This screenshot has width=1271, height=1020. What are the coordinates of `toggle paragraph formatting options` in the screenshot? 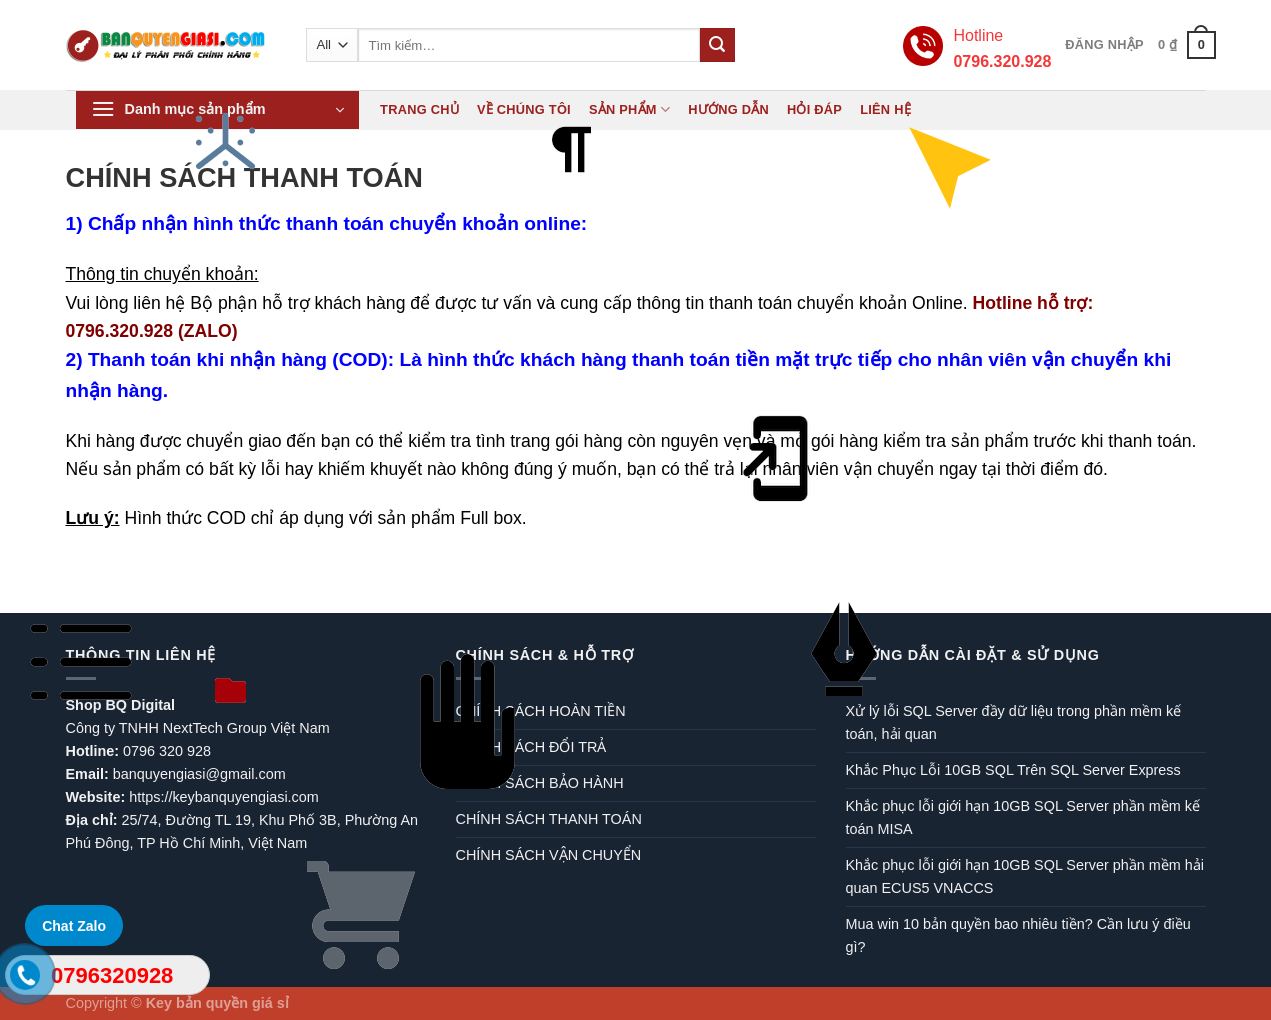 It's located at (571, 149).